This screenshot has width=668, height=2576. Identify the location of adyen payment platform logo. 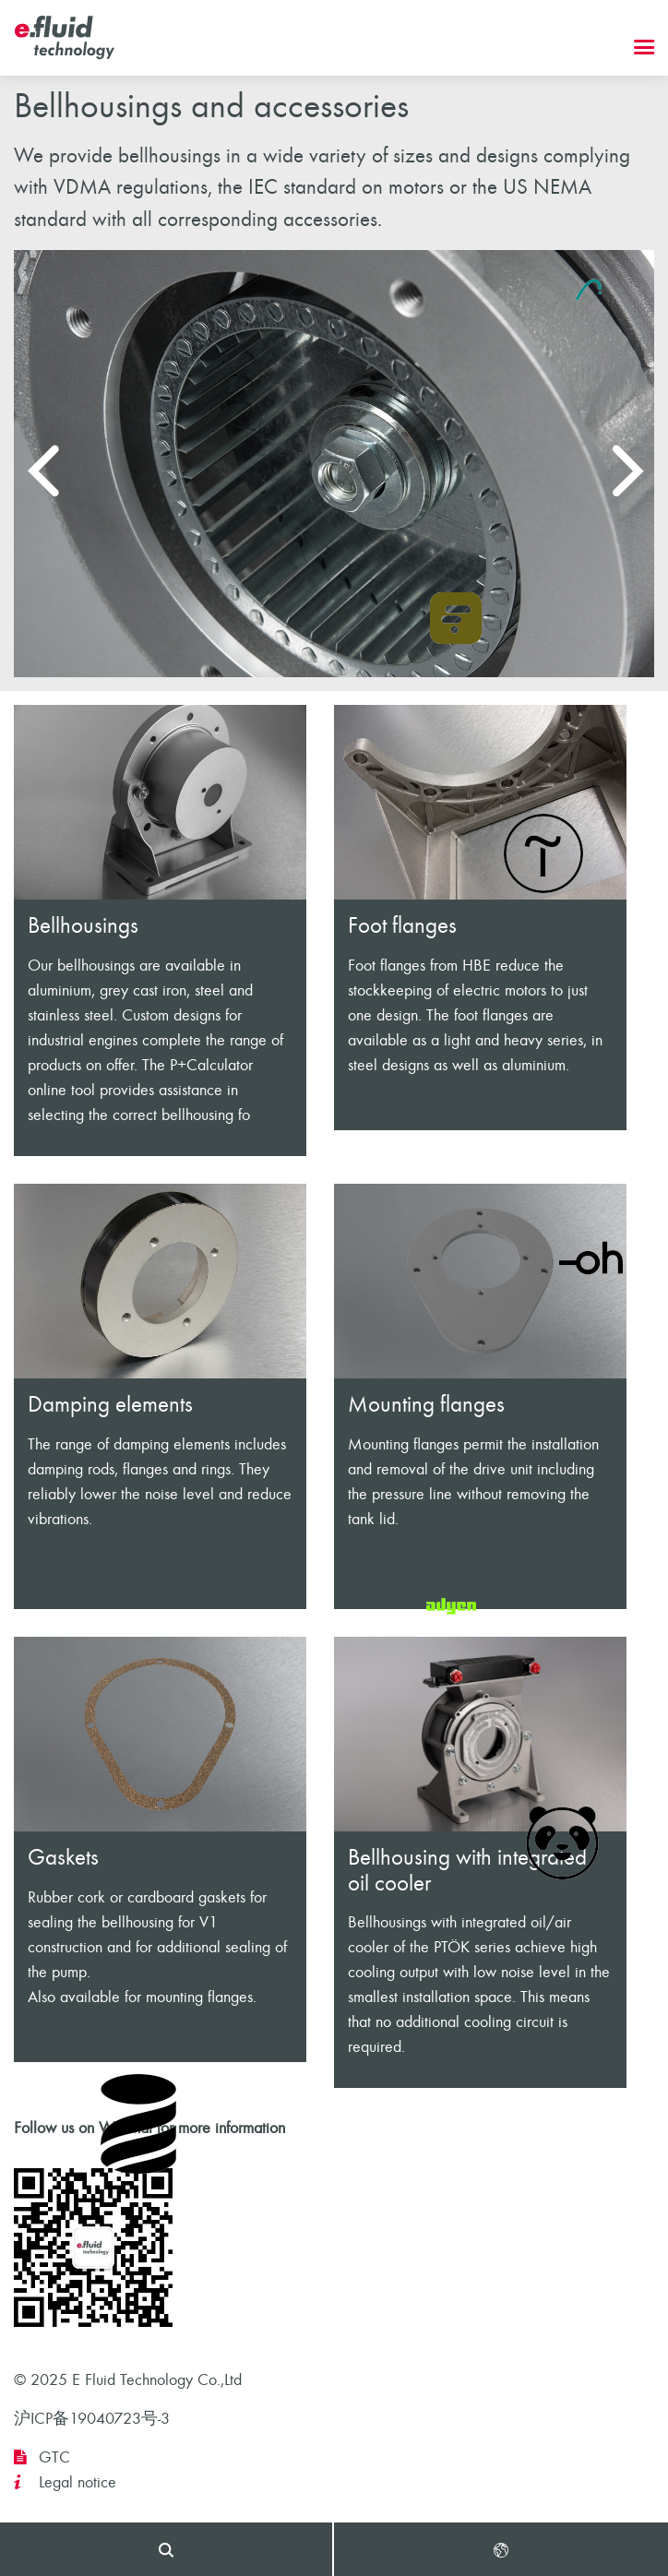
(451, 1606).